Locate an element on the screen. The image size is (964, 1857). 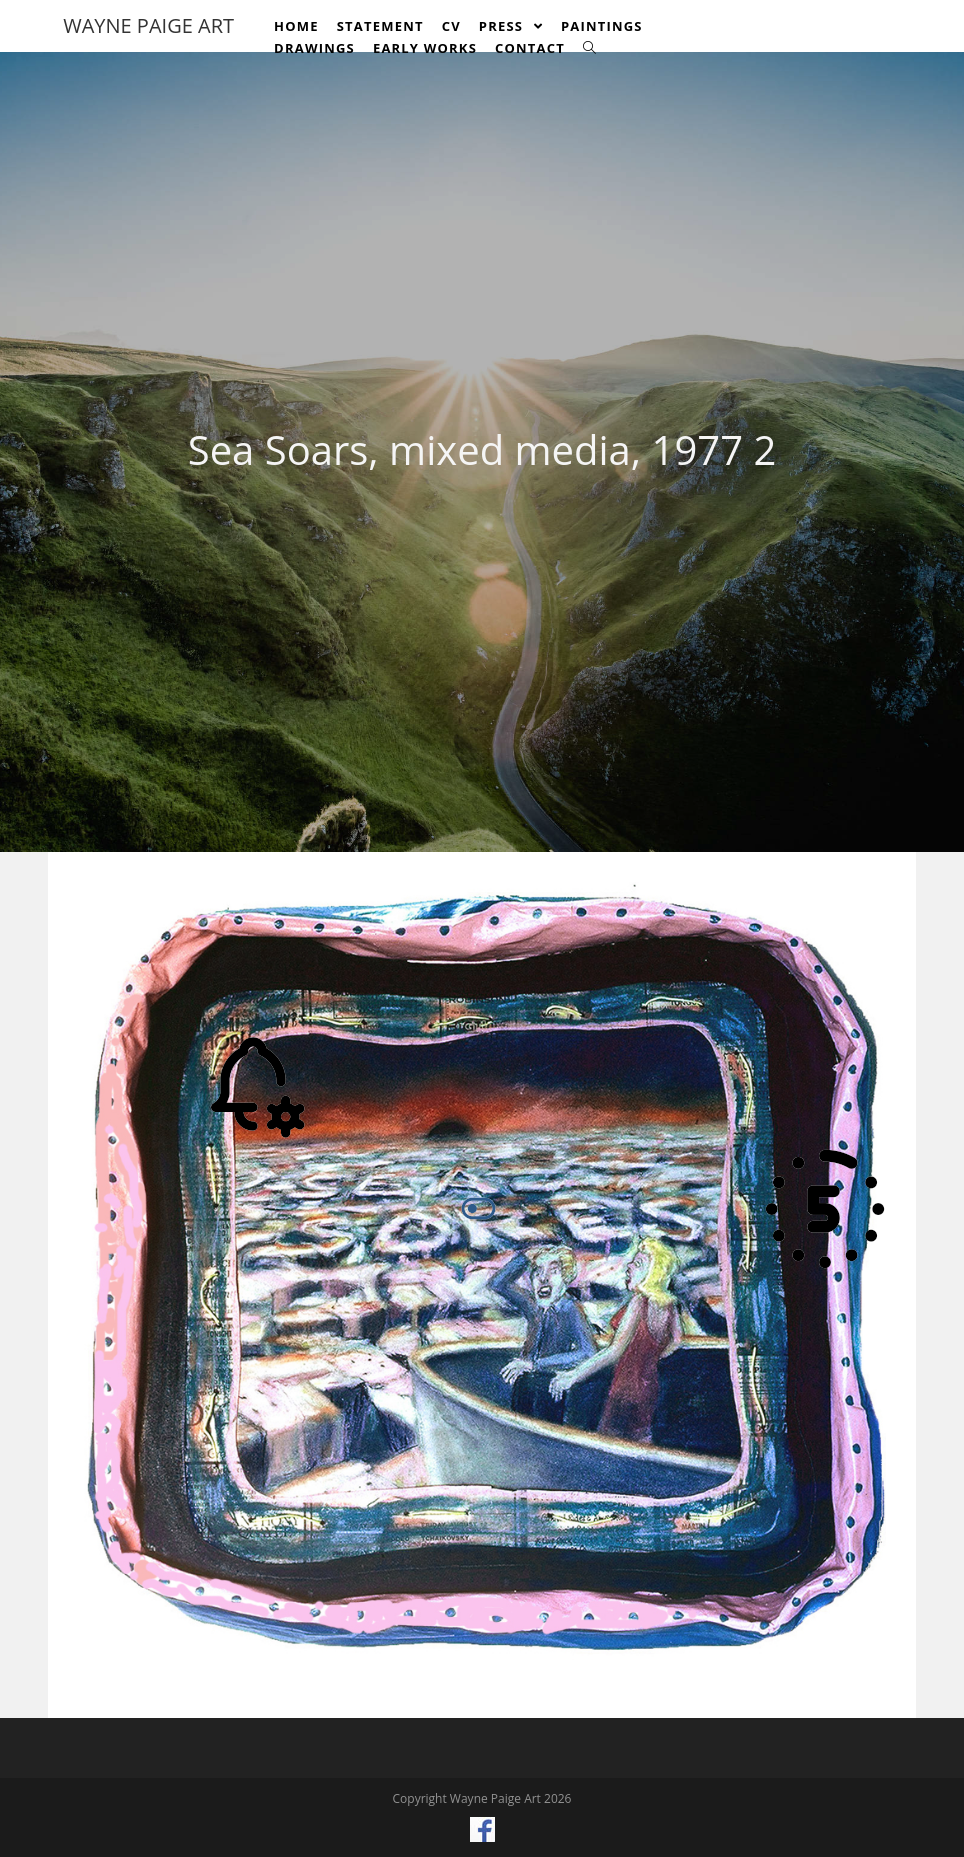
toggle switch in off position is located at coordinates (478, 1208).